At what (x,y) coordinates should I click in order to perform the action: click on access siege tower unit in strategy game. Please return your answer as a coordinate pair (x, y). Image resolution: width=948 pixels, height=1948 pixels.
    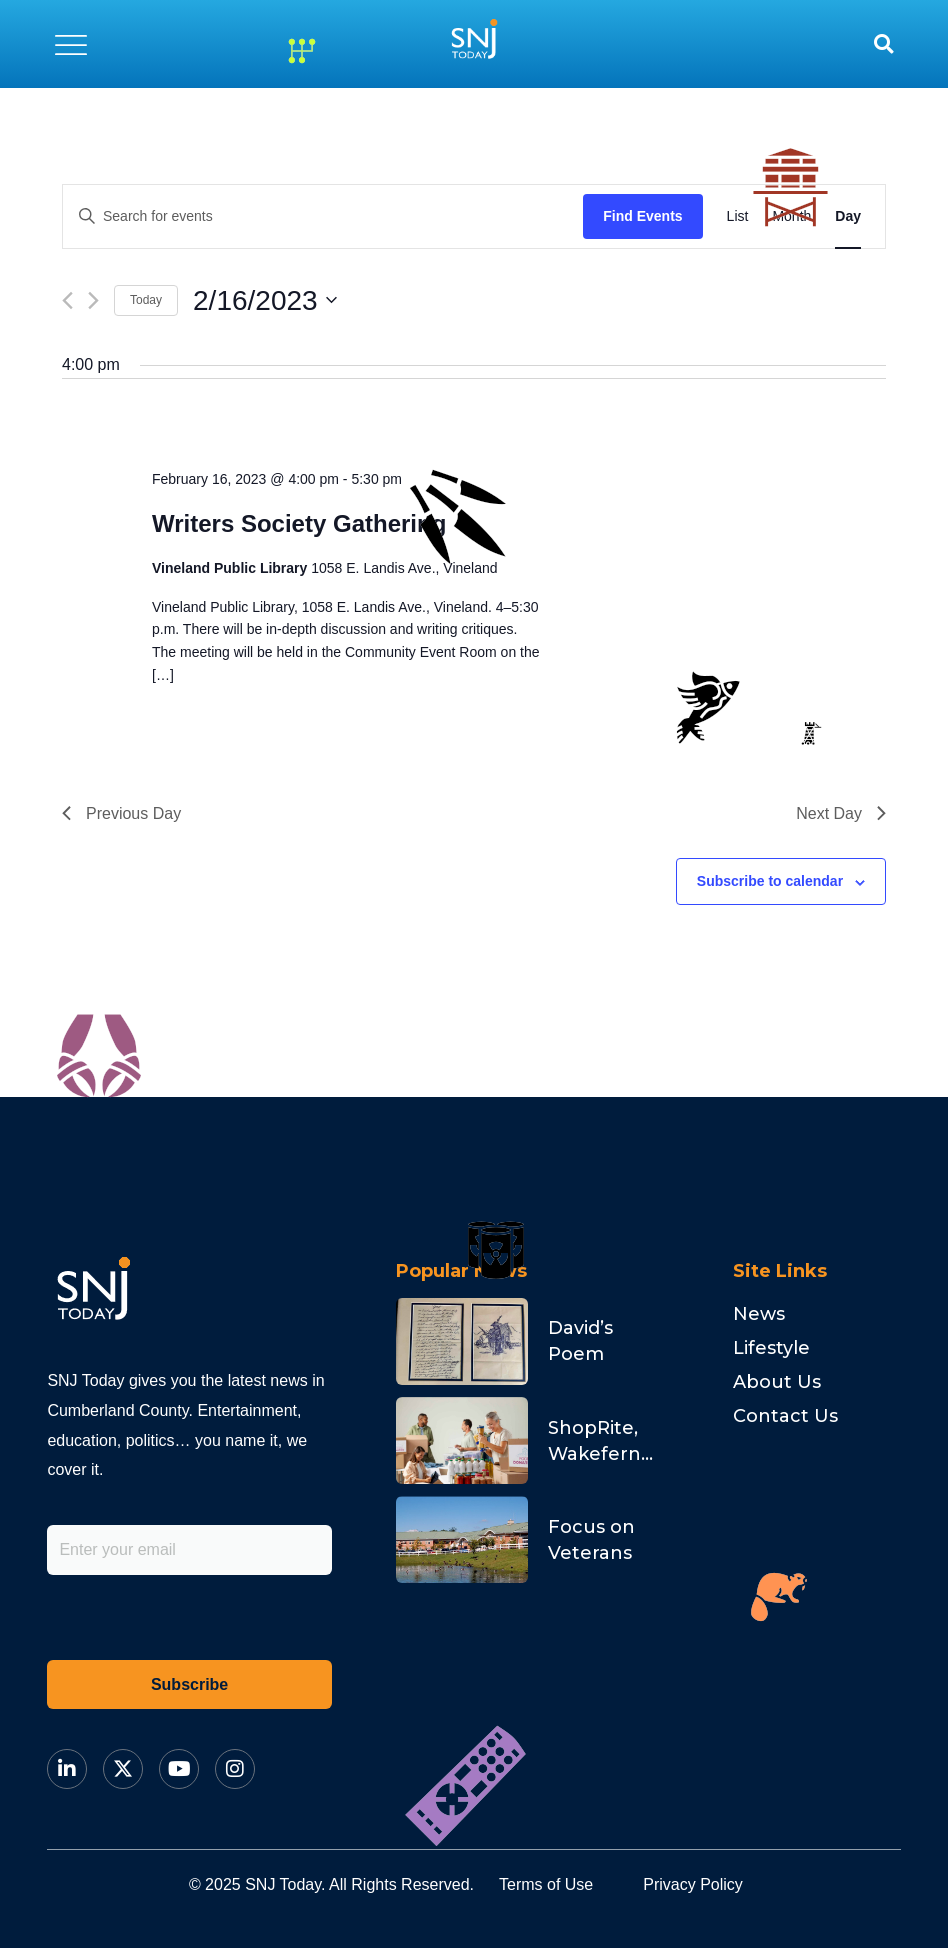
    Looking at the image, I should click on (811, 733).